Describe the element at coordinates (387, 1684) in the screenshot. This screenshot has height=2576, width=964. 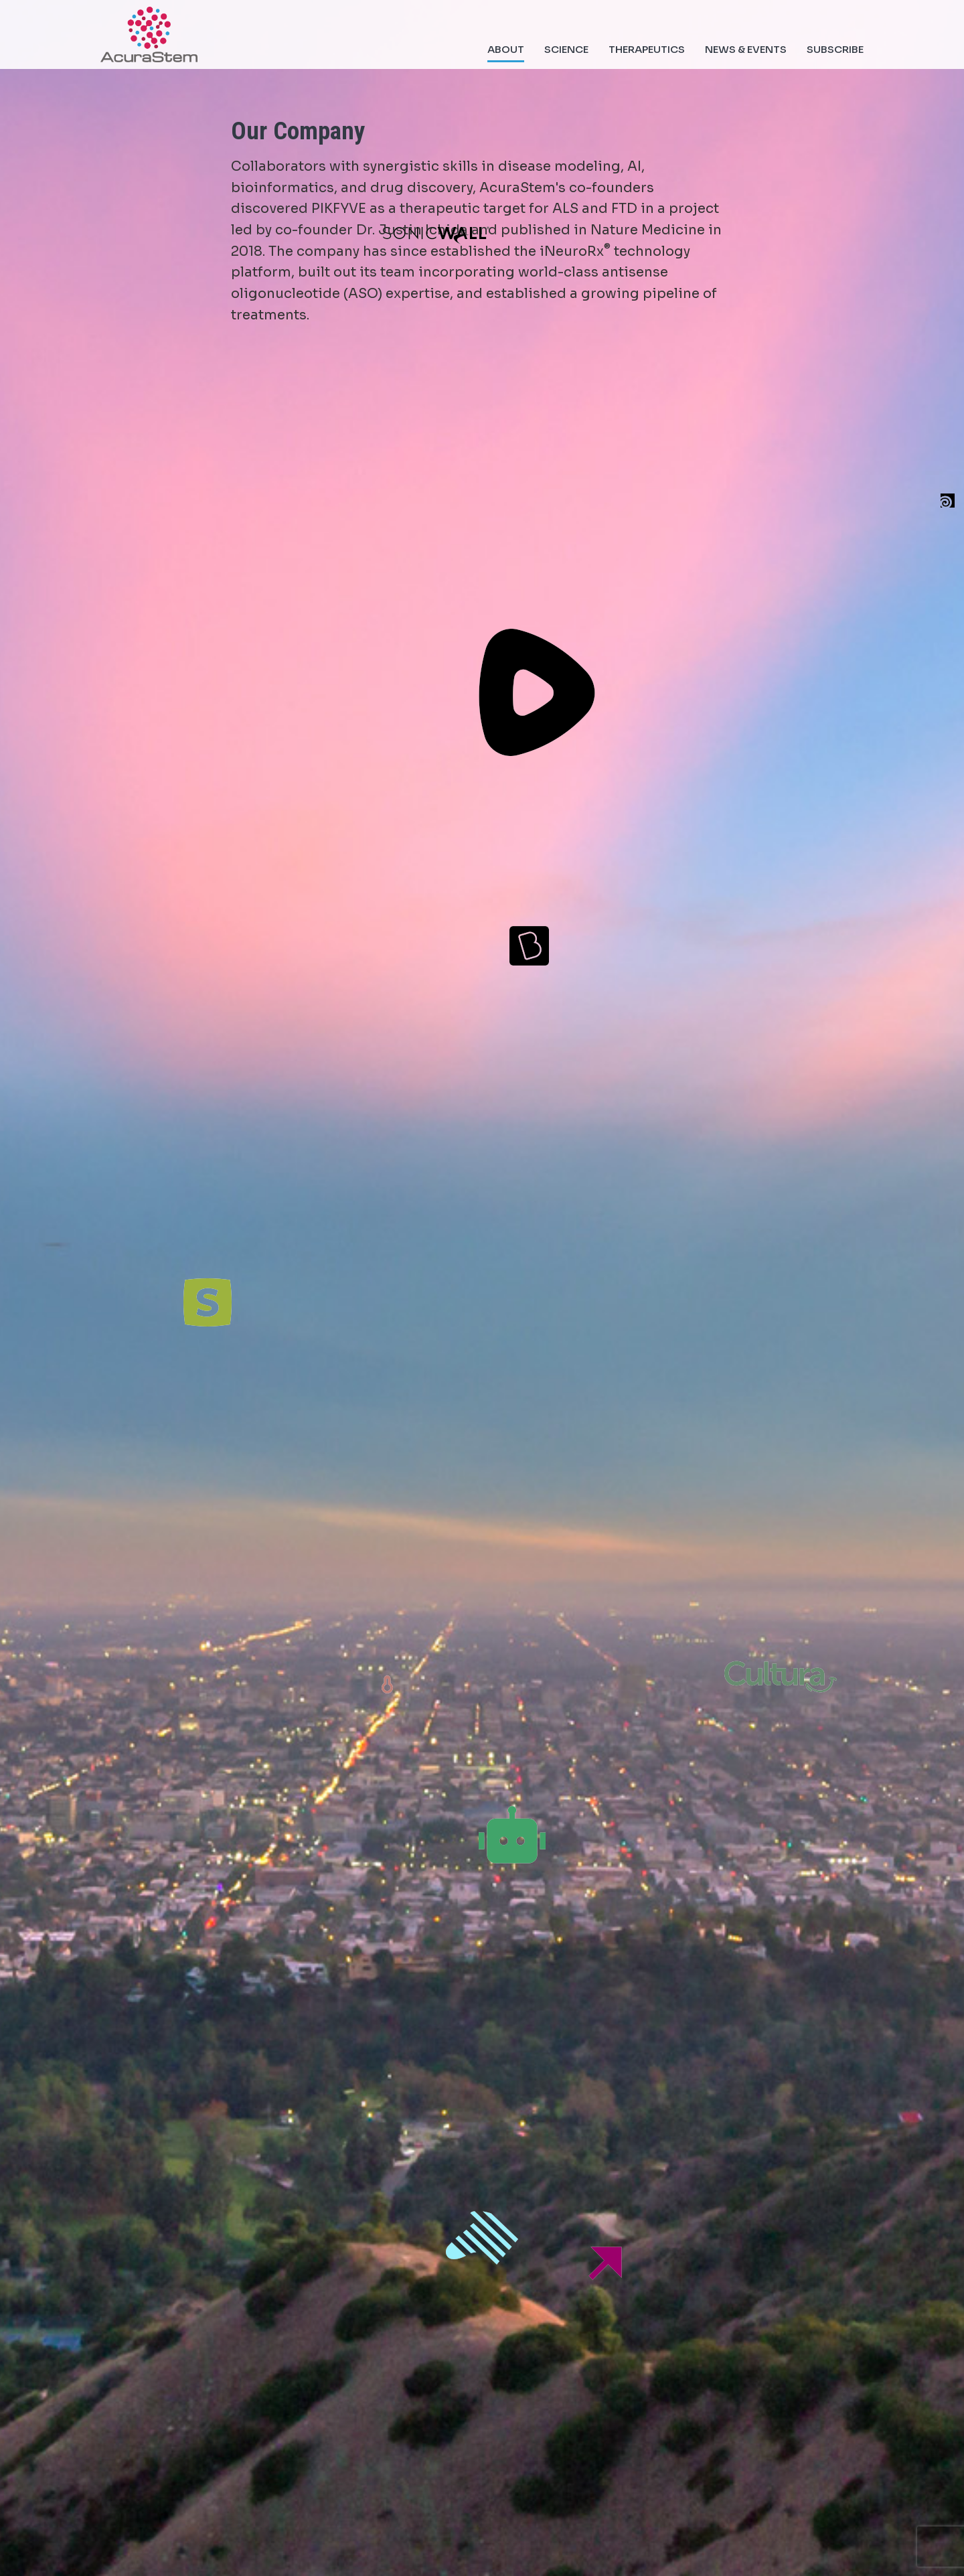
I see `indicates high temperature or heat warning` at that location.